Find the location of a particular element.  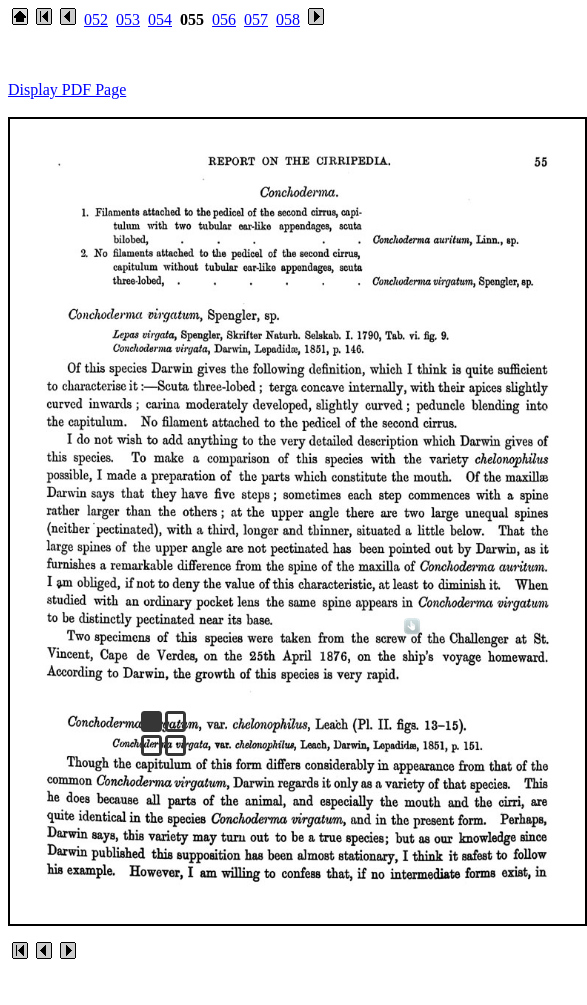

access application preferences or settings is located at coordinates (165, 735).